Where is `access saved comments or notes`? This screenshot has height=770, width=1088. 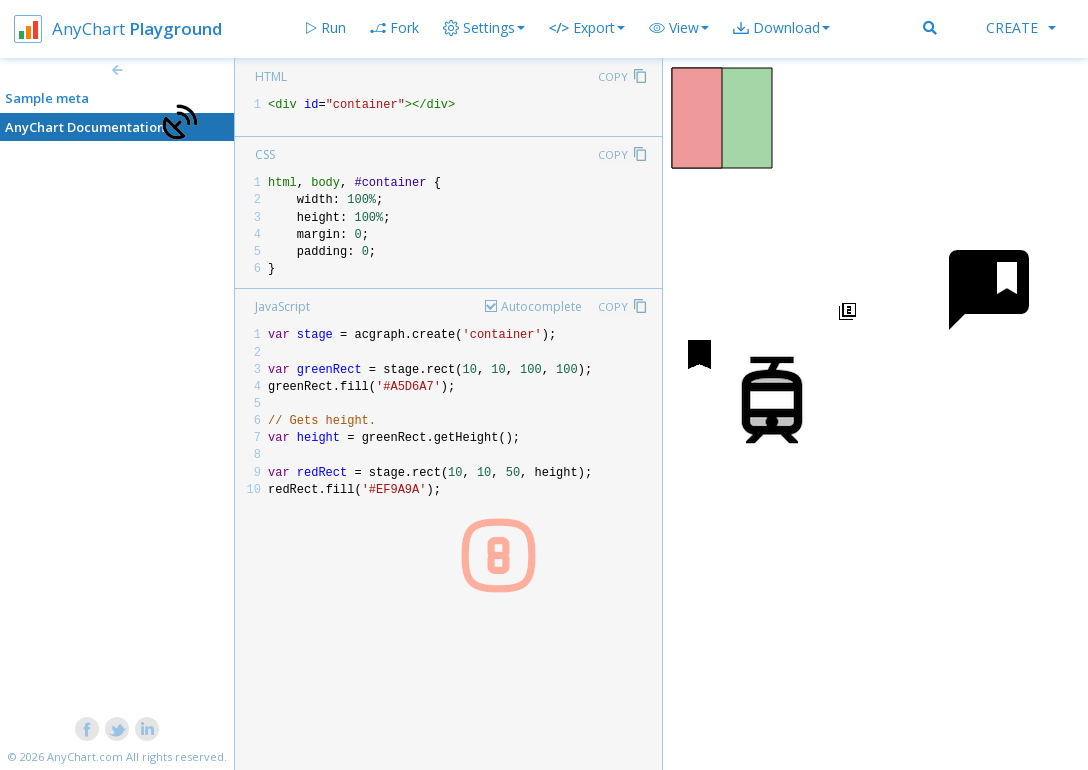 access saved comments or notes is located at coordinates (989, 290).